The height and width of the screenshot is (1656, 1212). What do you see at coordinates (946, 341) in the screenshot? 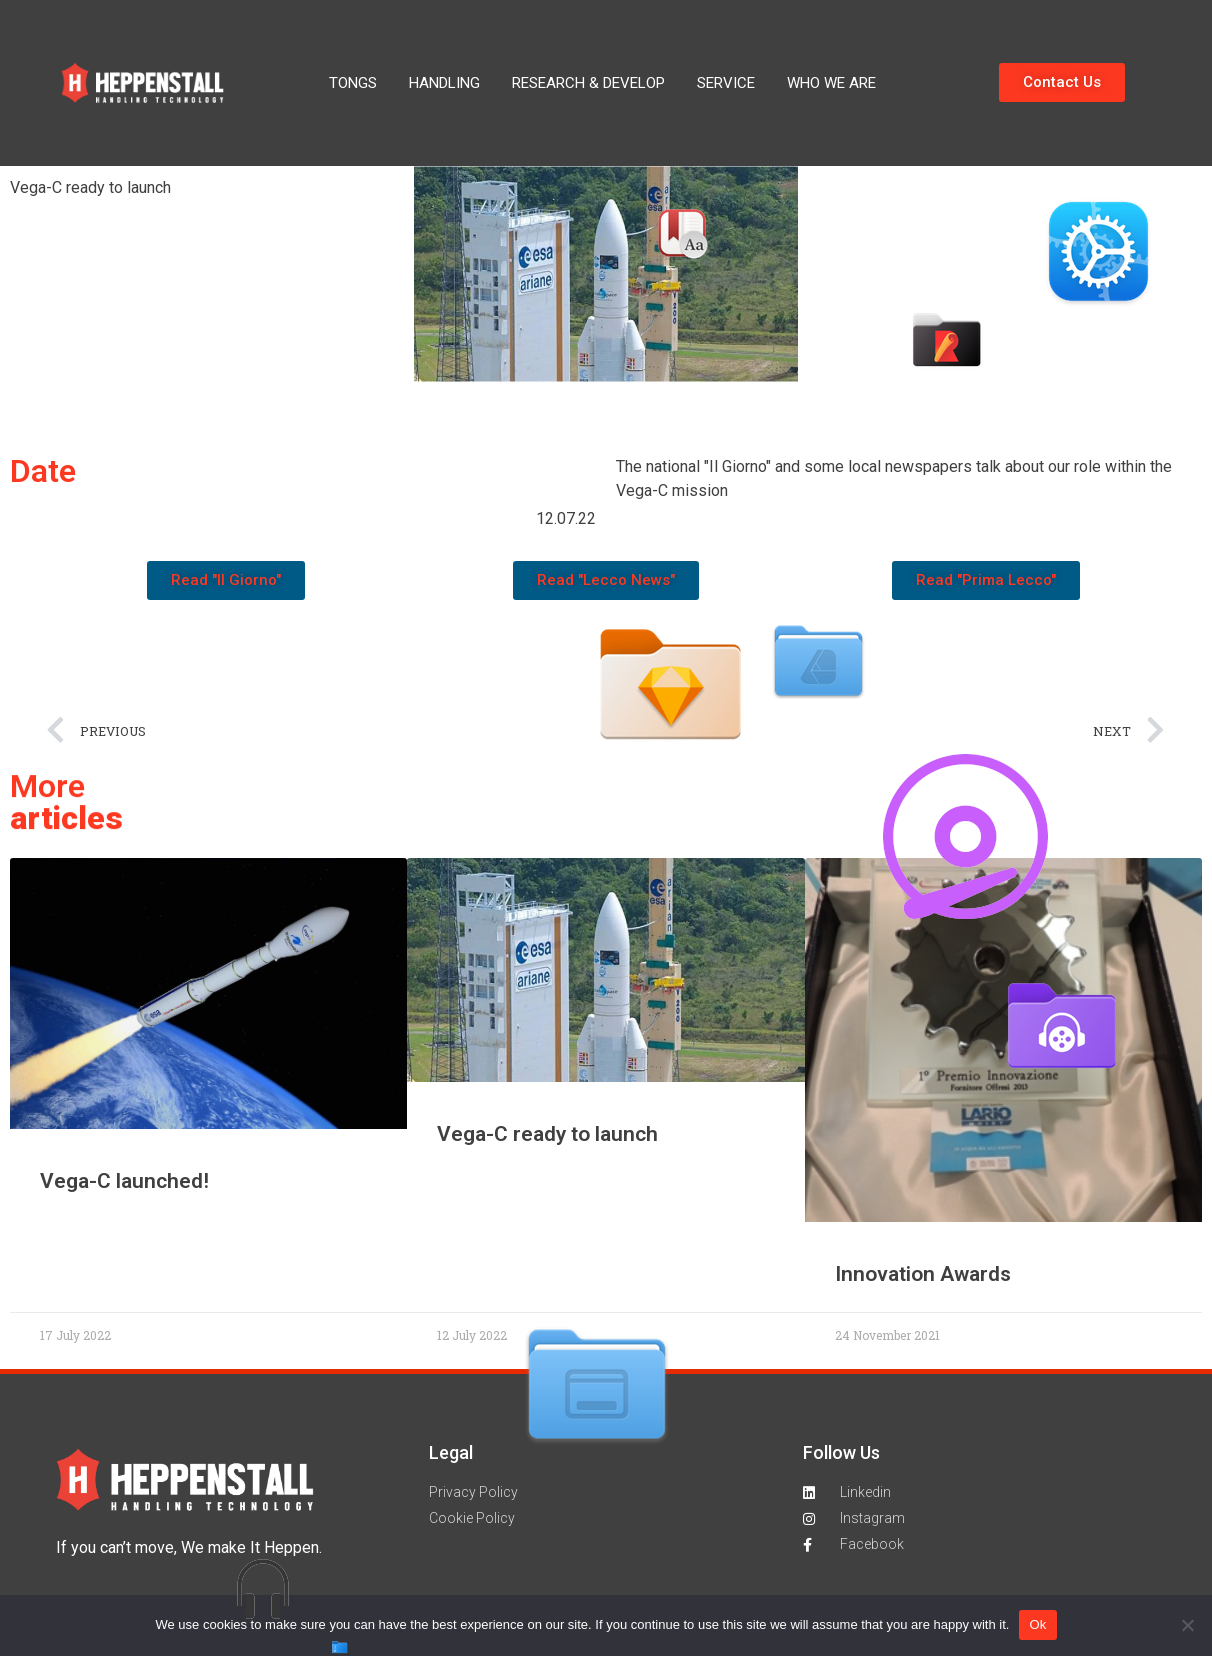
I see `open rollup.js project folder` at bounding box center [946, 341].